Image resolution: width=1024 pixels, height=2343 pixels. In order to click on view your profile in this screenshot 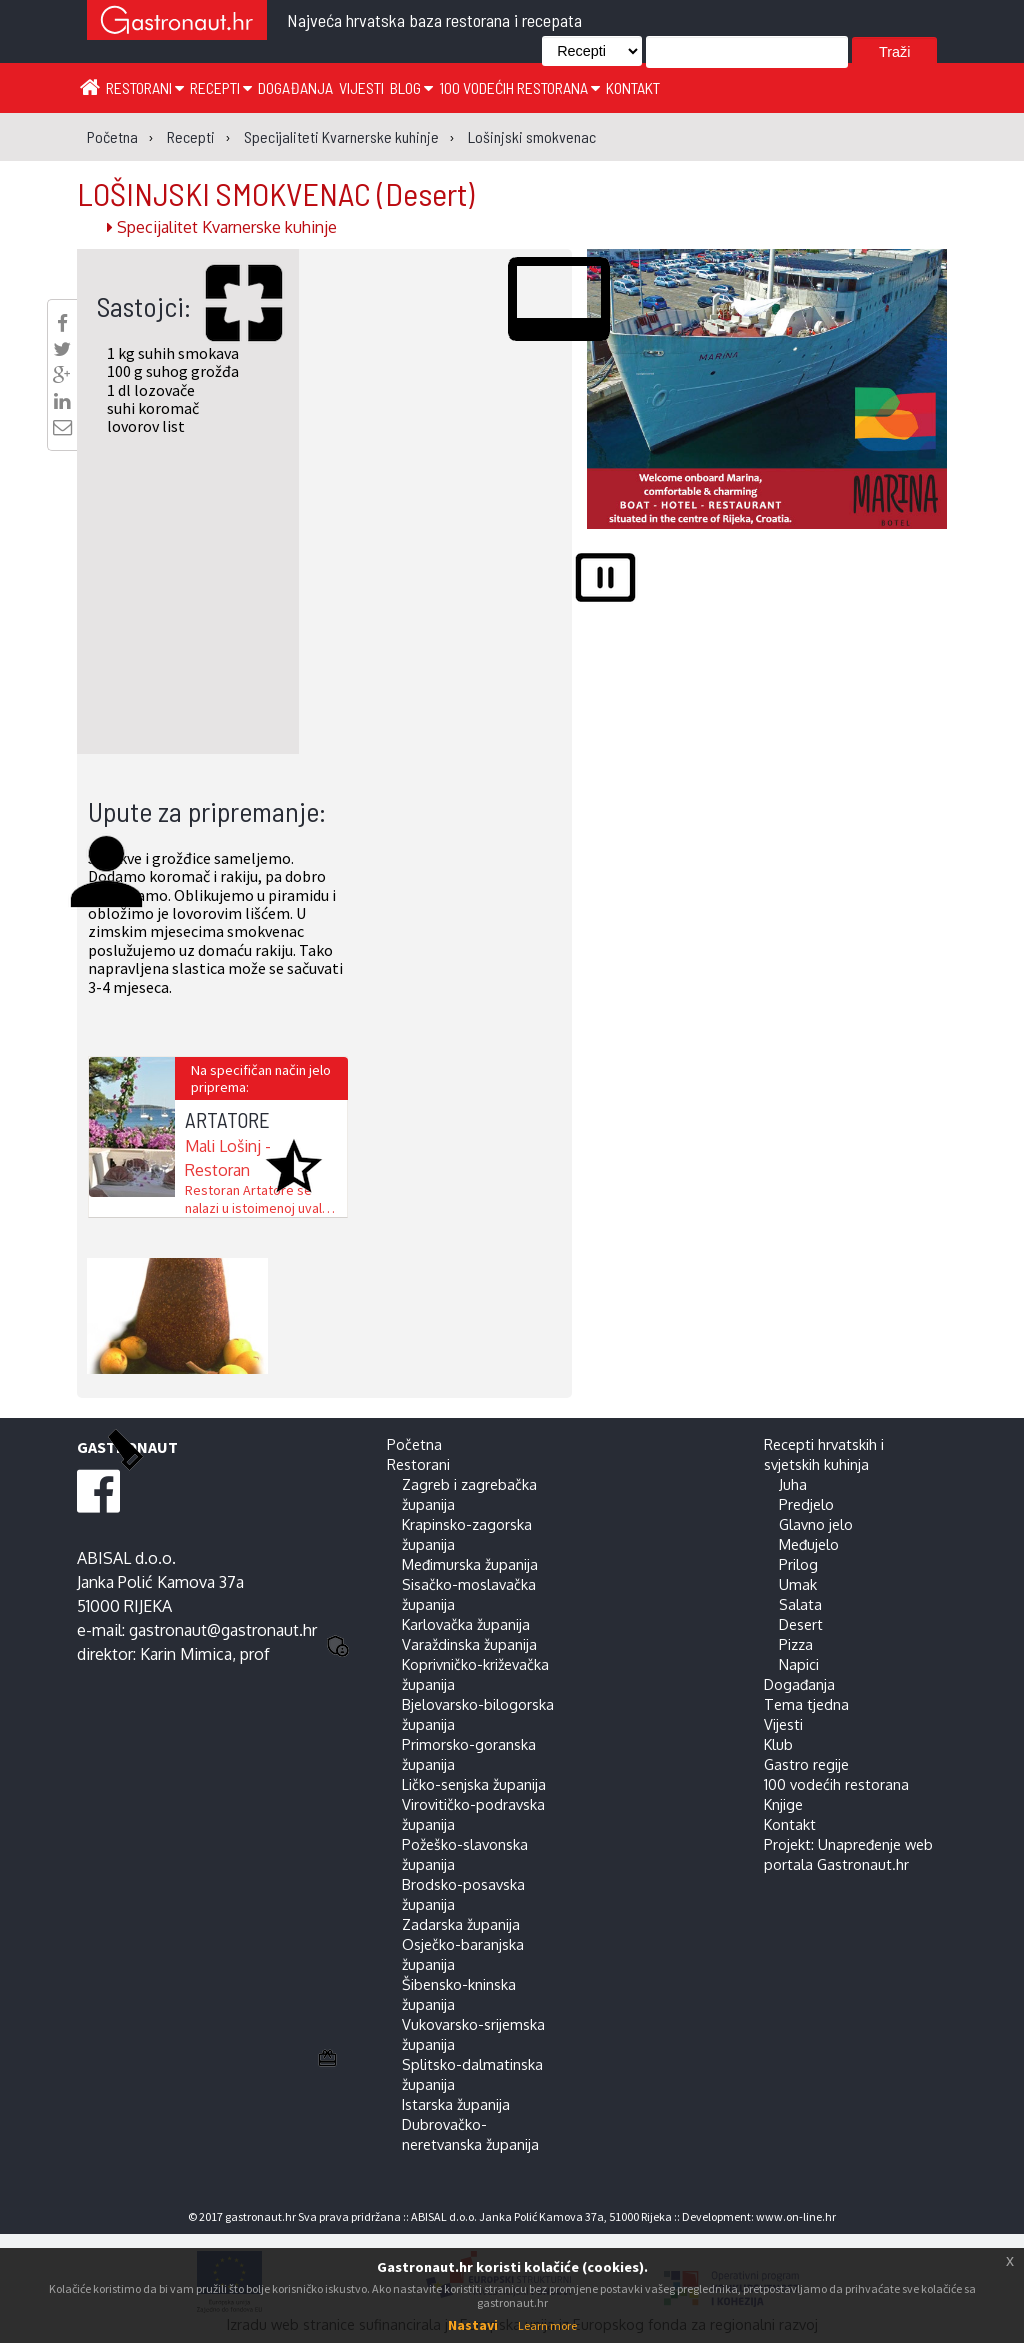, I will do `click(106, 871)`.